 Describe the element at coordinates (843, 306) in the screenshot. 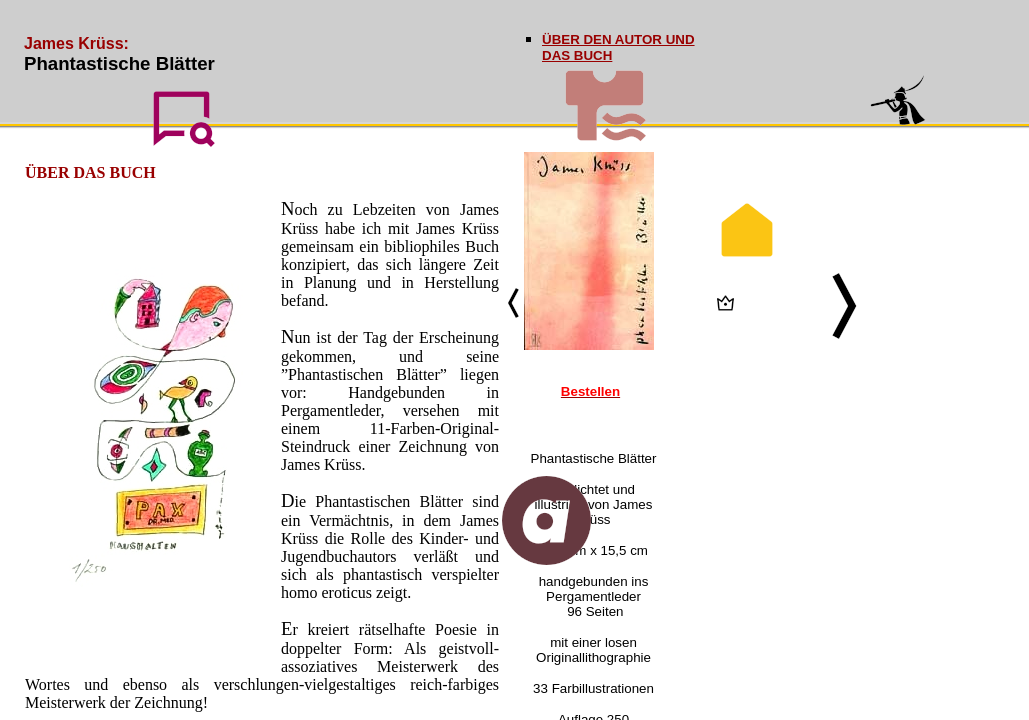

I see `navigate to the next item or page` at that location.